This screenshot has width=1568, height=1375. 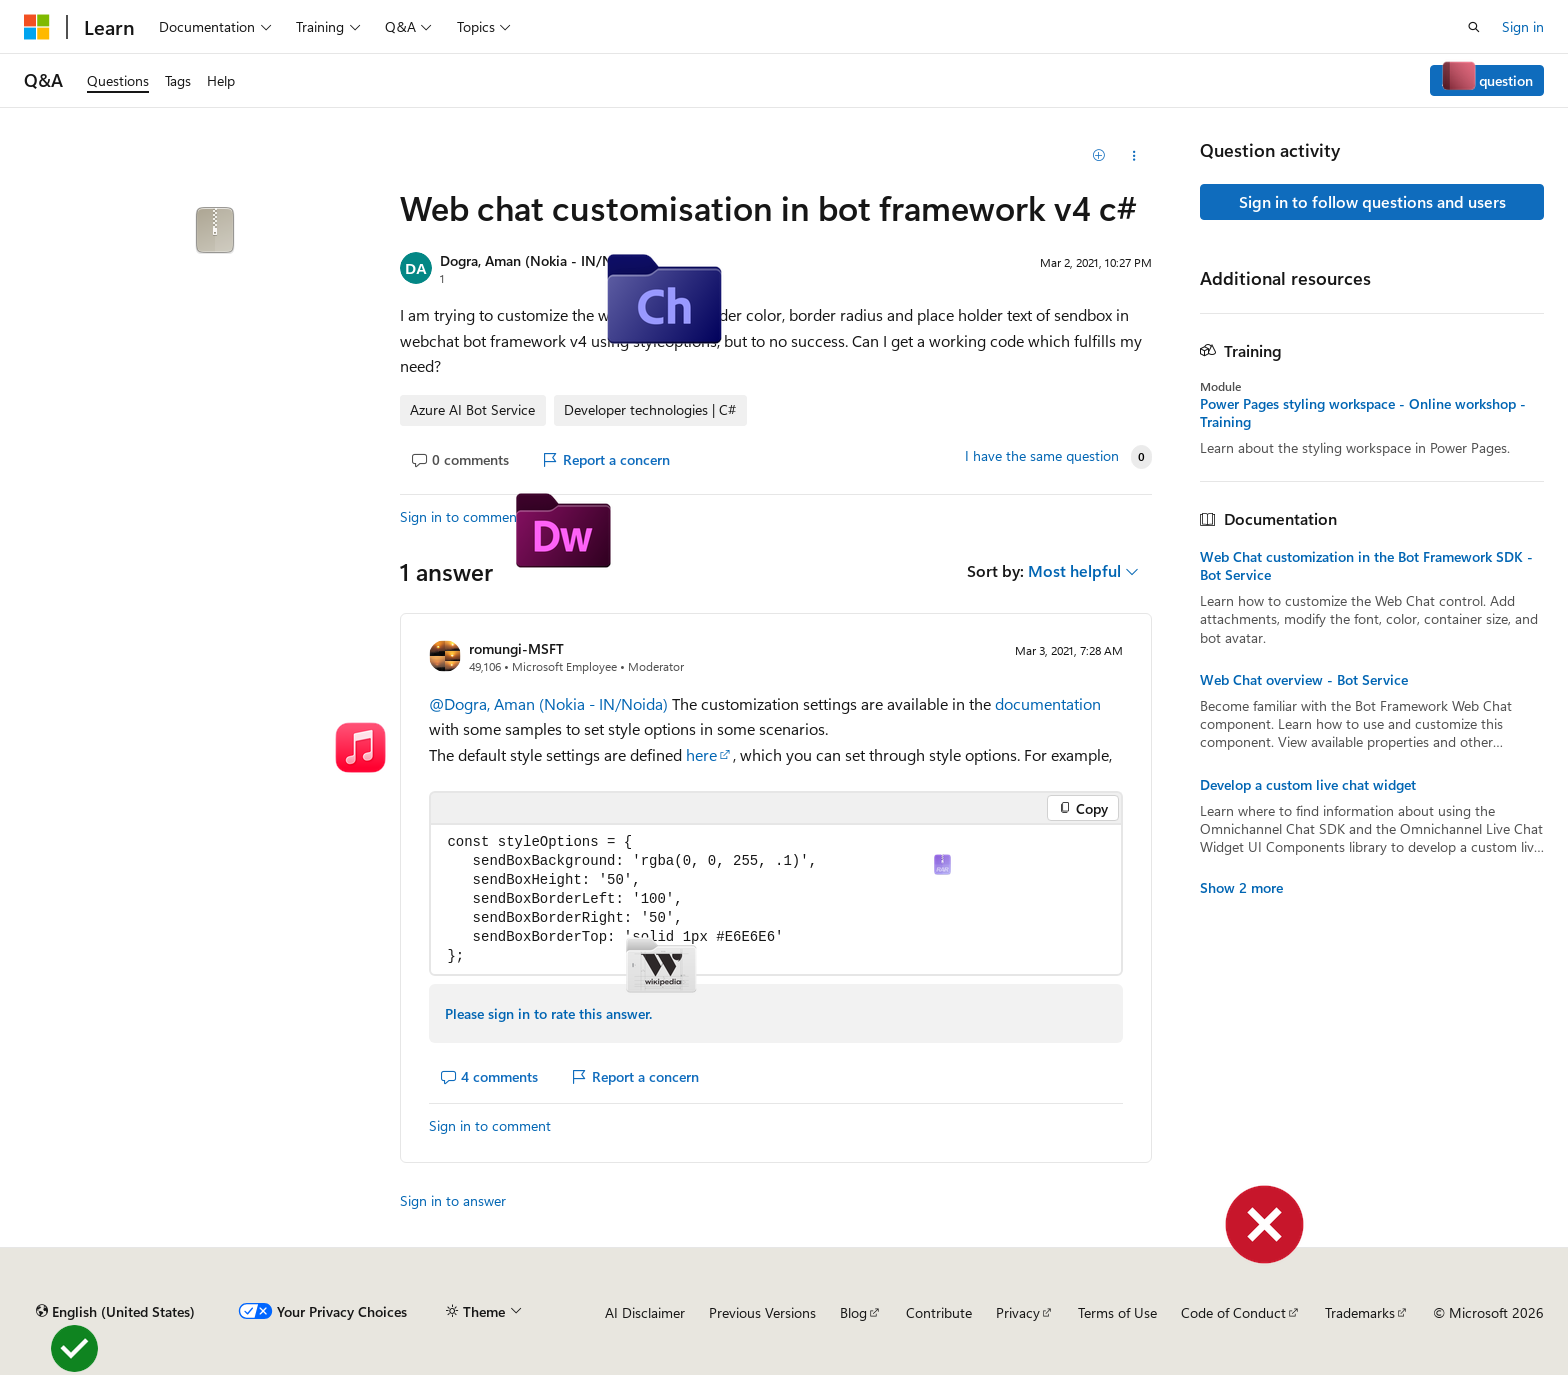 What do you see at coordinates (360, 747) in the screenshot?
I see `open Apple Music app` at bounding box center [360, 747].